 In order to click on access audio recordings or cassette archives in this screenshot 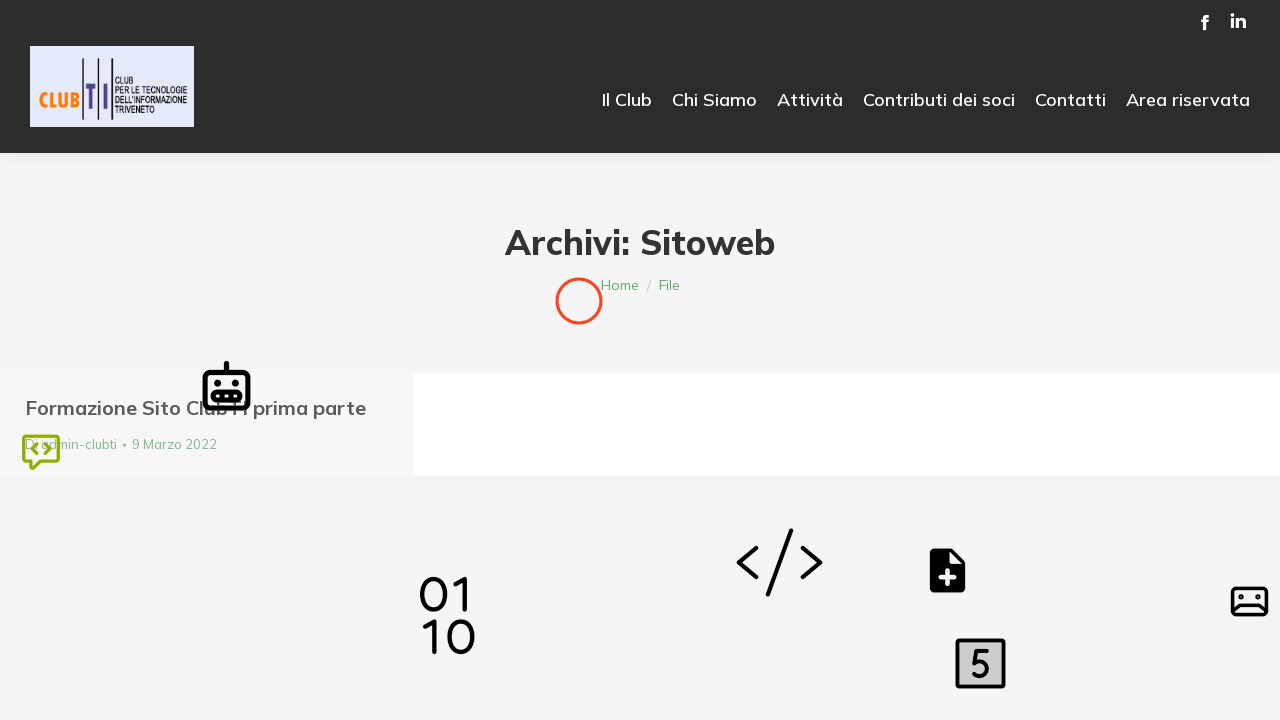, I will do `click(1249, 601)`.